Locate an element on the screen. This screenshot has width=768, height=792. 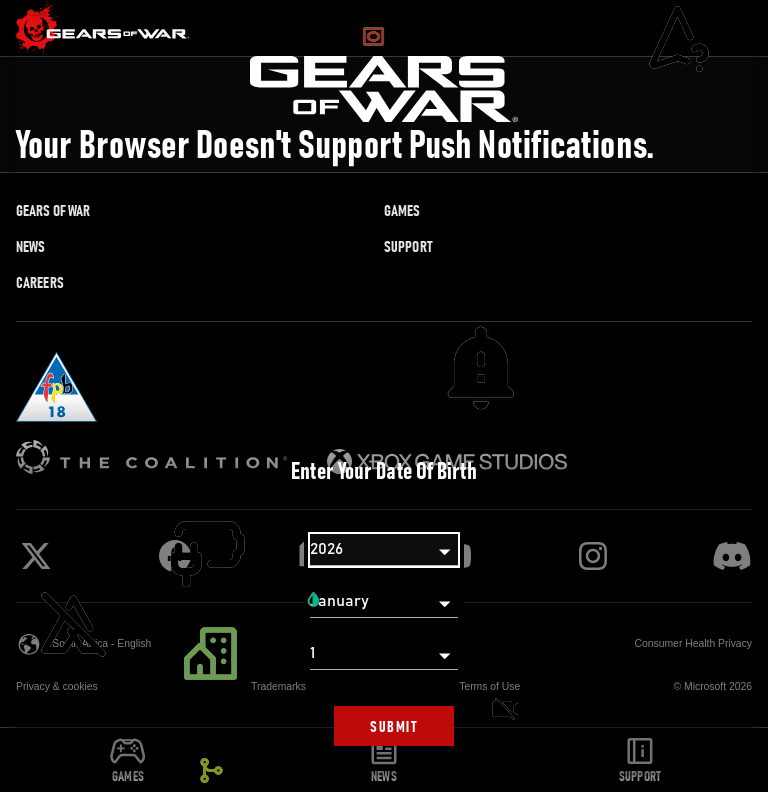
important notification requiring attention is located at coordinates (481, 367).